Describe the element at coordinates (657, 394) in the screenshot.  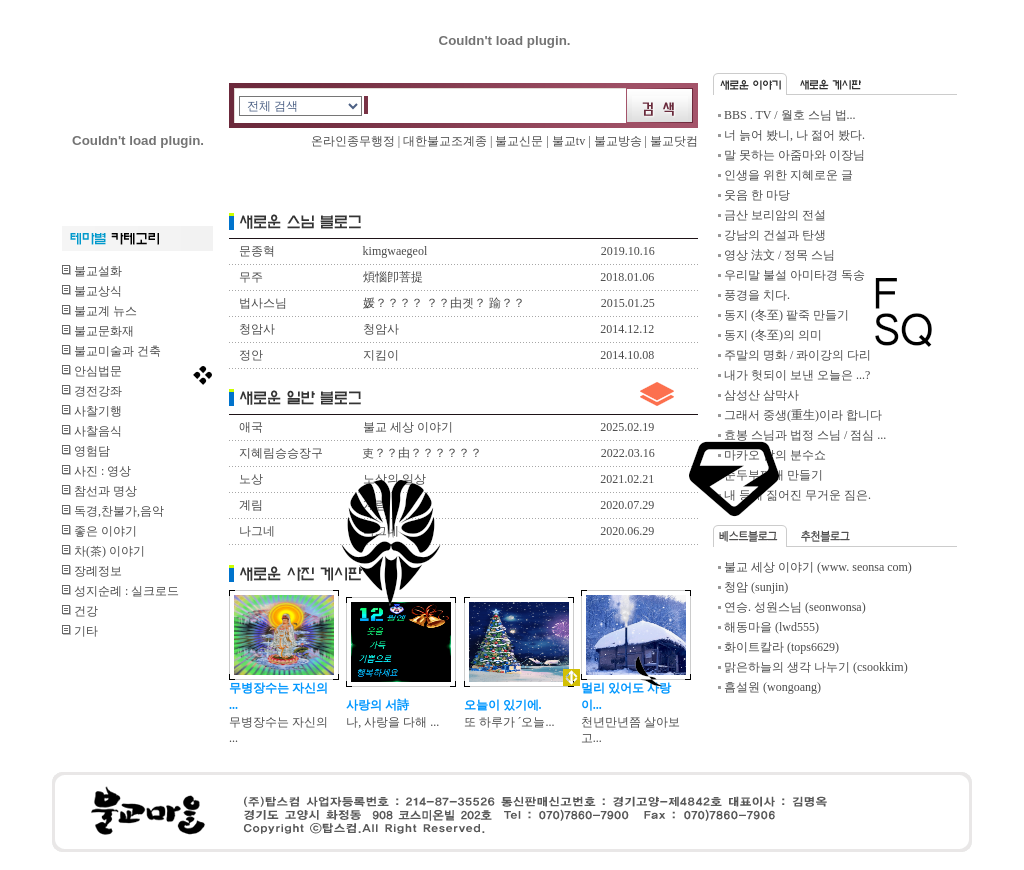
I see `open remove.bg background removal tool` at that location.